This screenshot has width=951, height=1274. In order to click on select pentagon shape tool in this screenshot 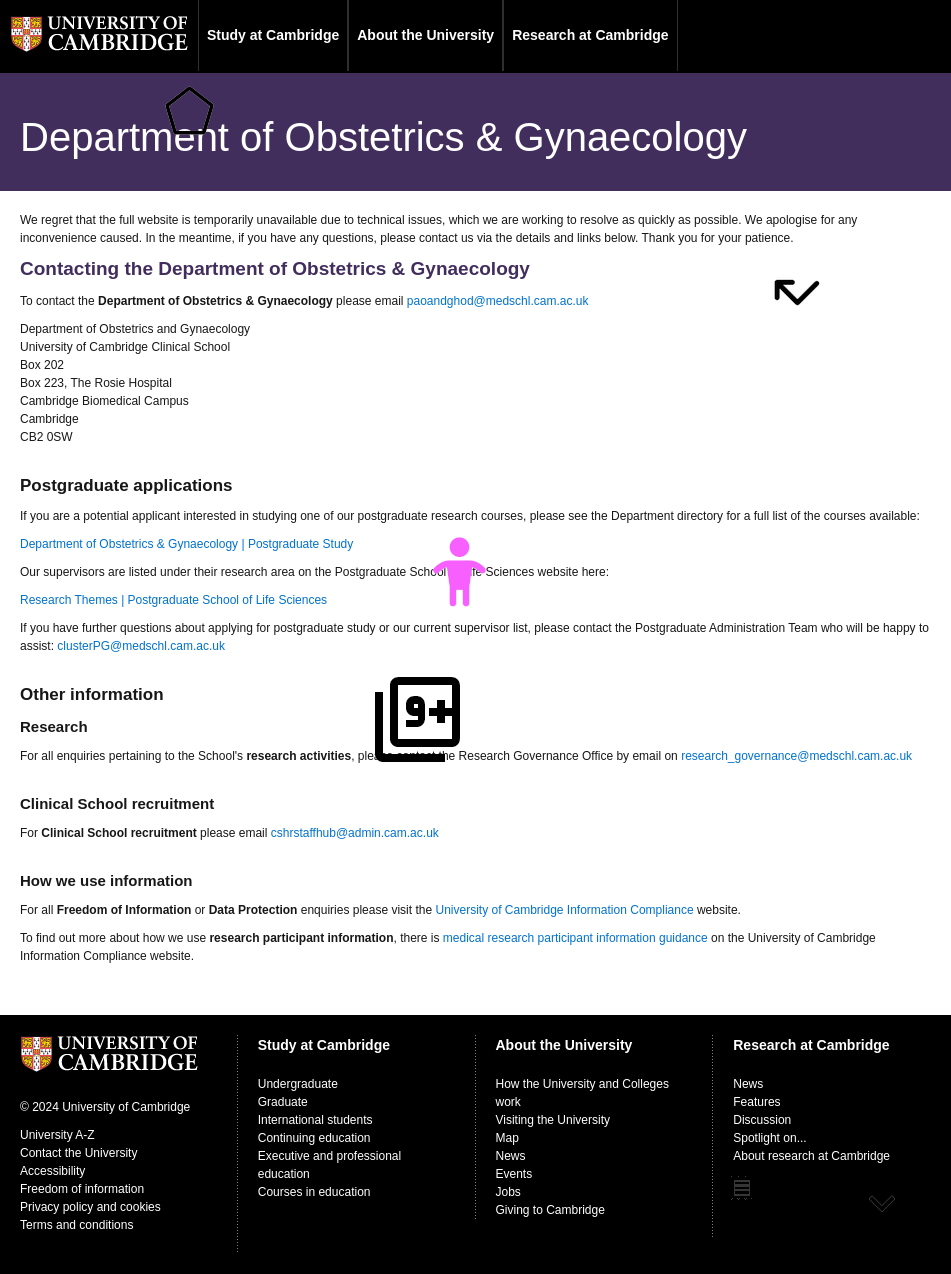, I will do `click(189, 112)`.